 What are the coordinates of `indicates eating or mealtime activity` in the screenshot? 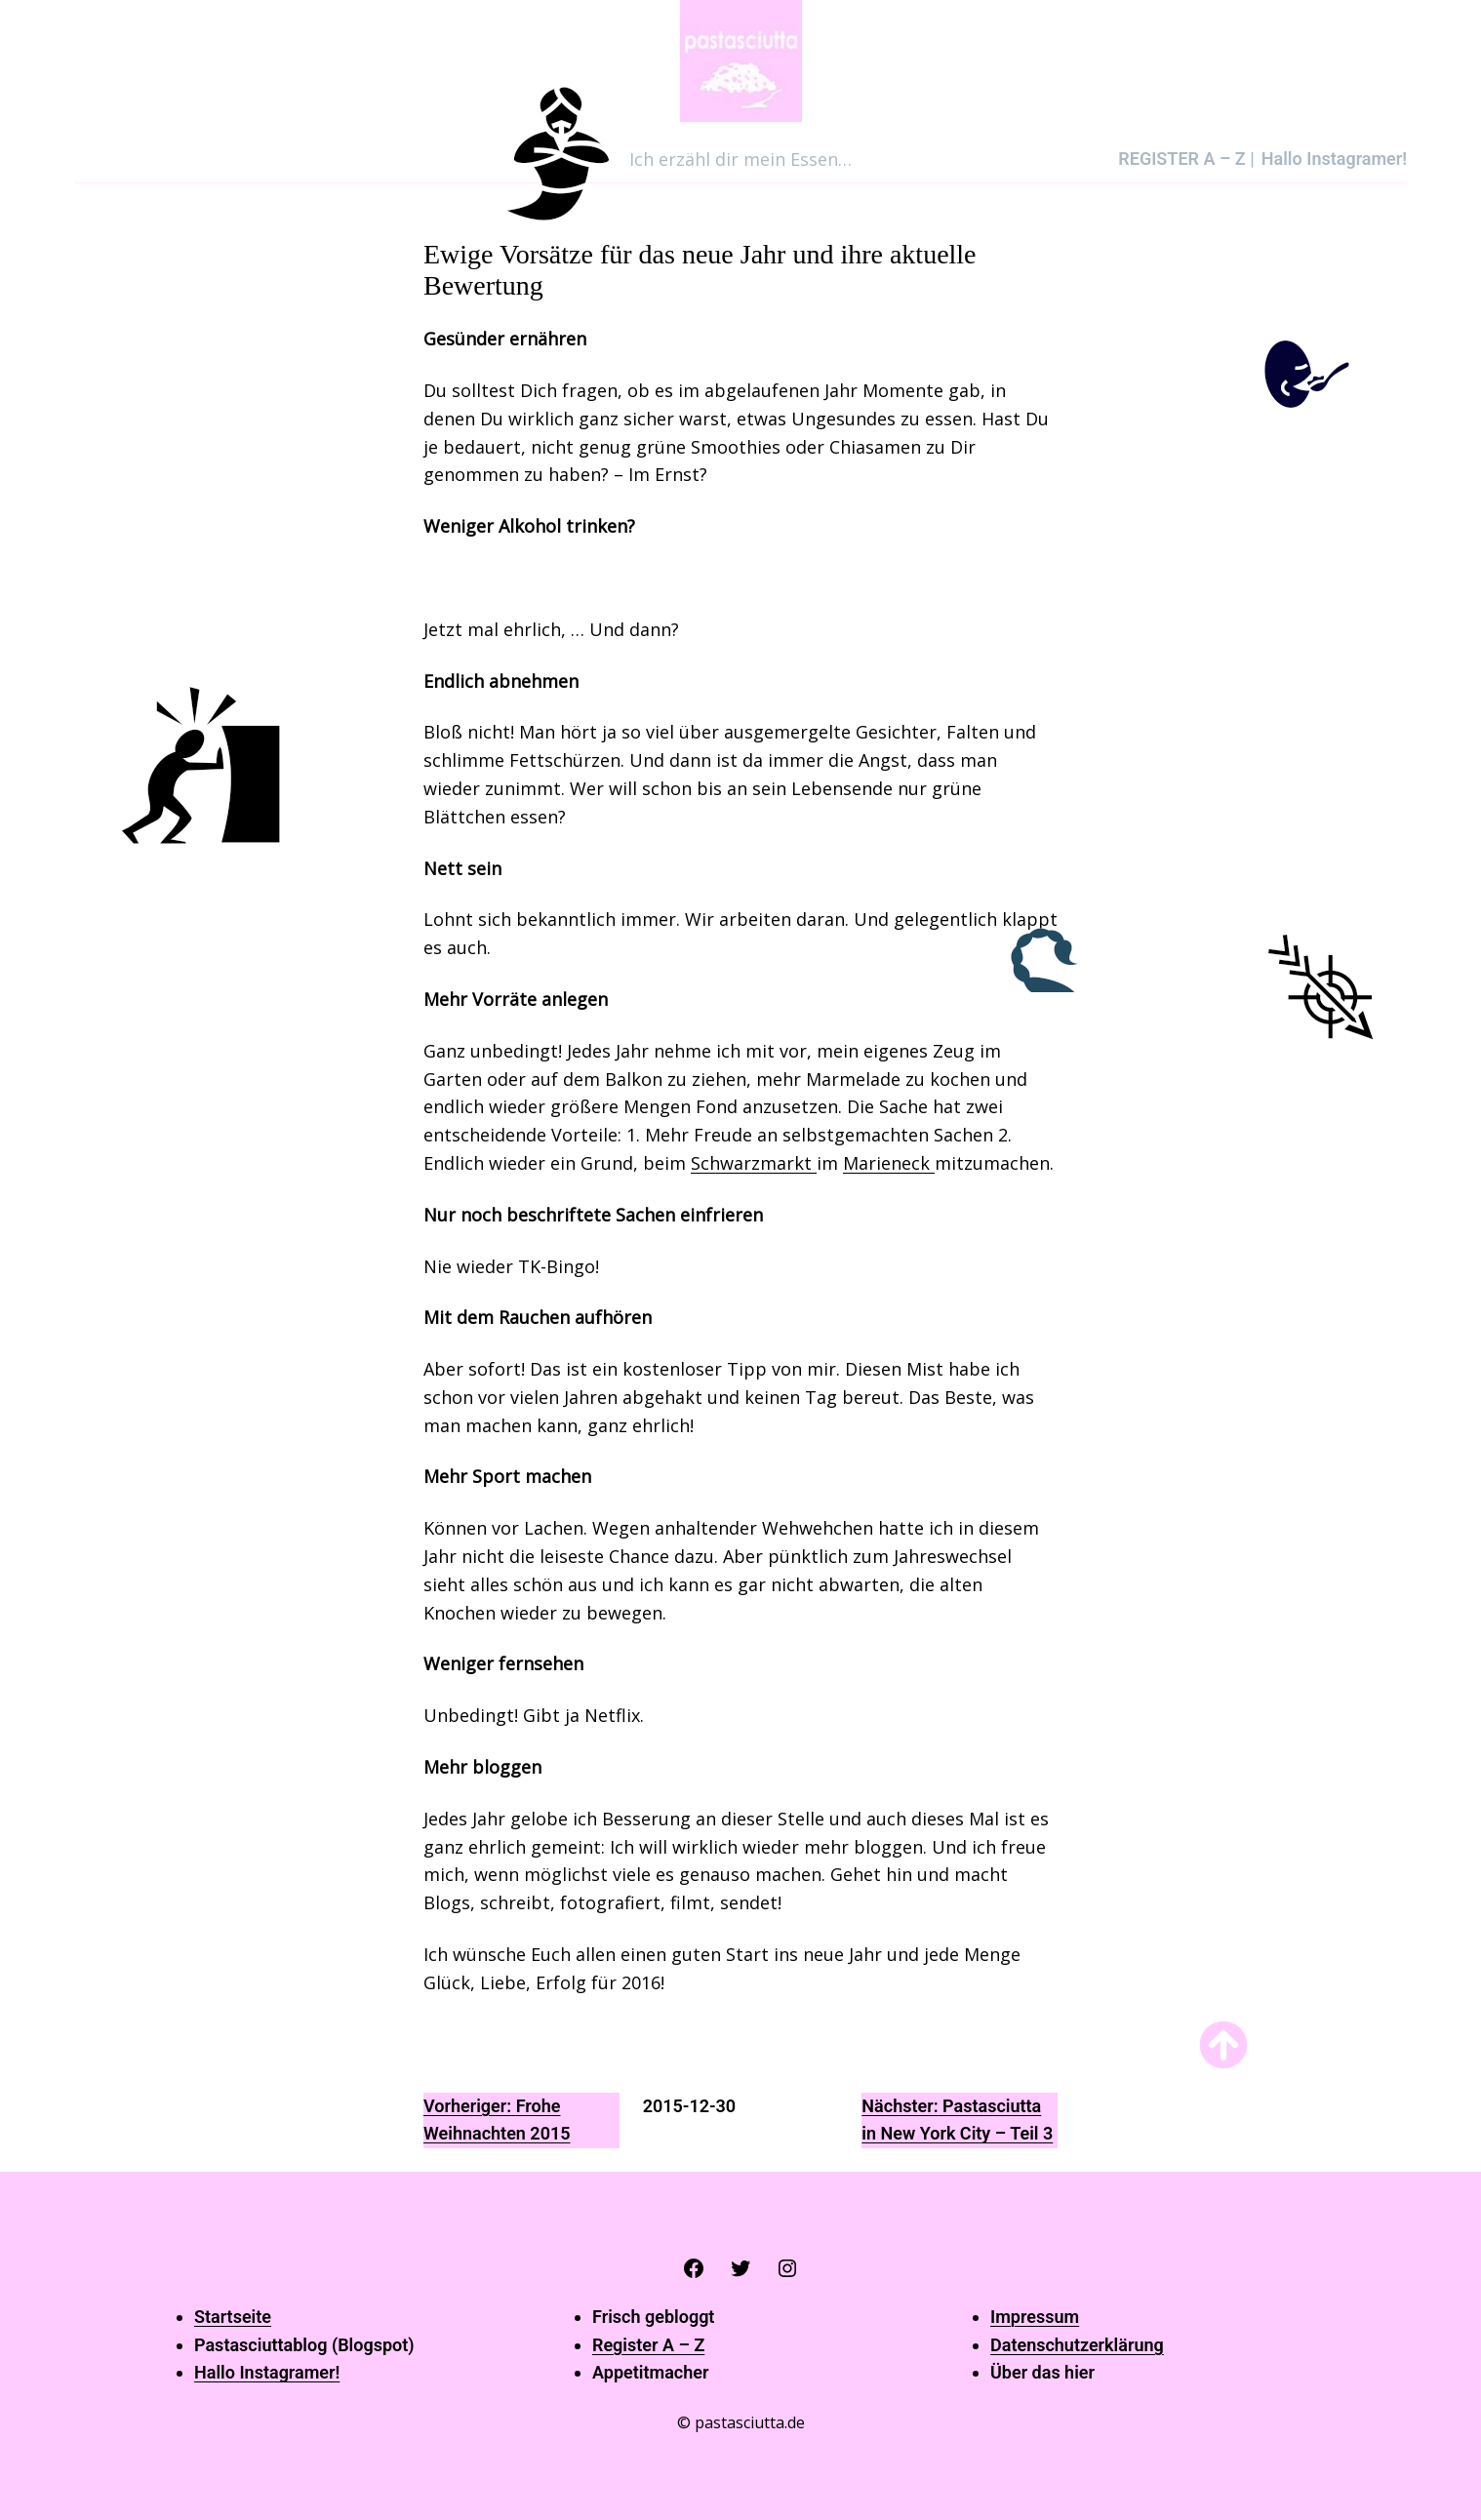 It's located at (1306, 374).